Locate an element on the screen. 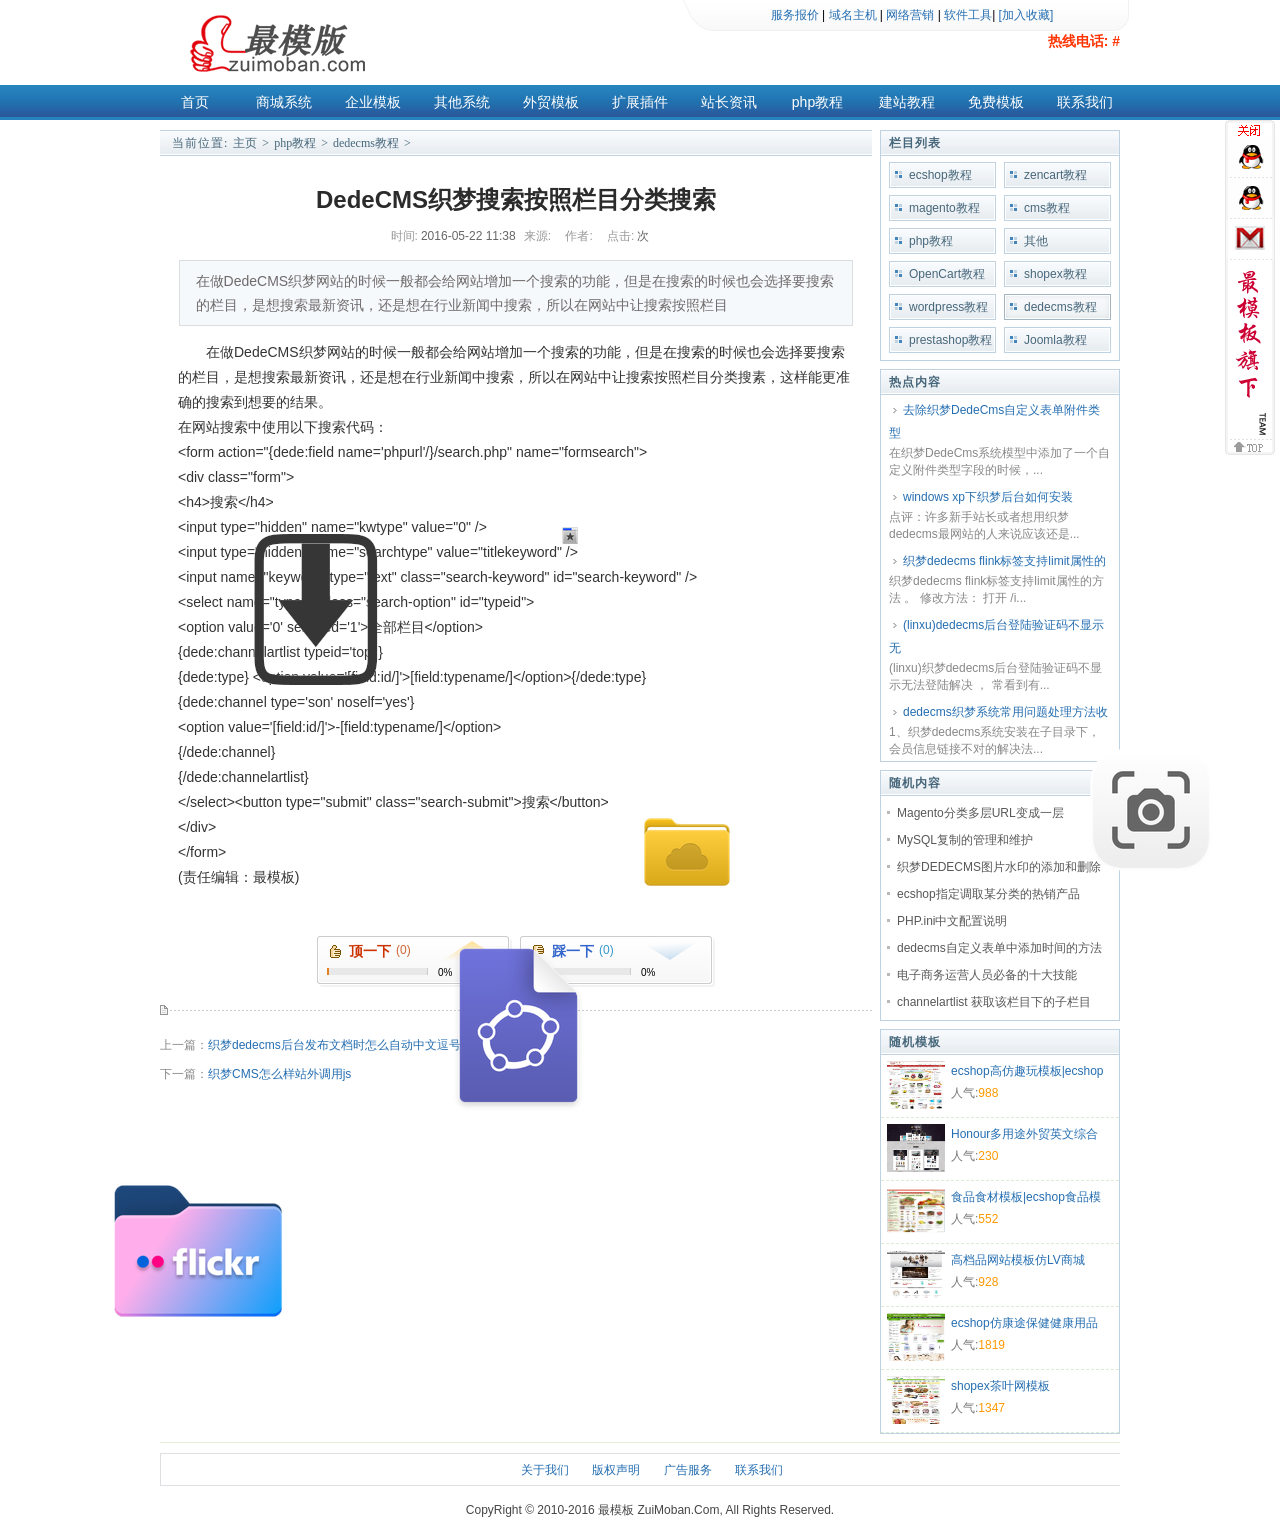 The width and height of the screenshot is (1280, 1539). access cloud-synced files and documents is located at coordinates (687, 852).